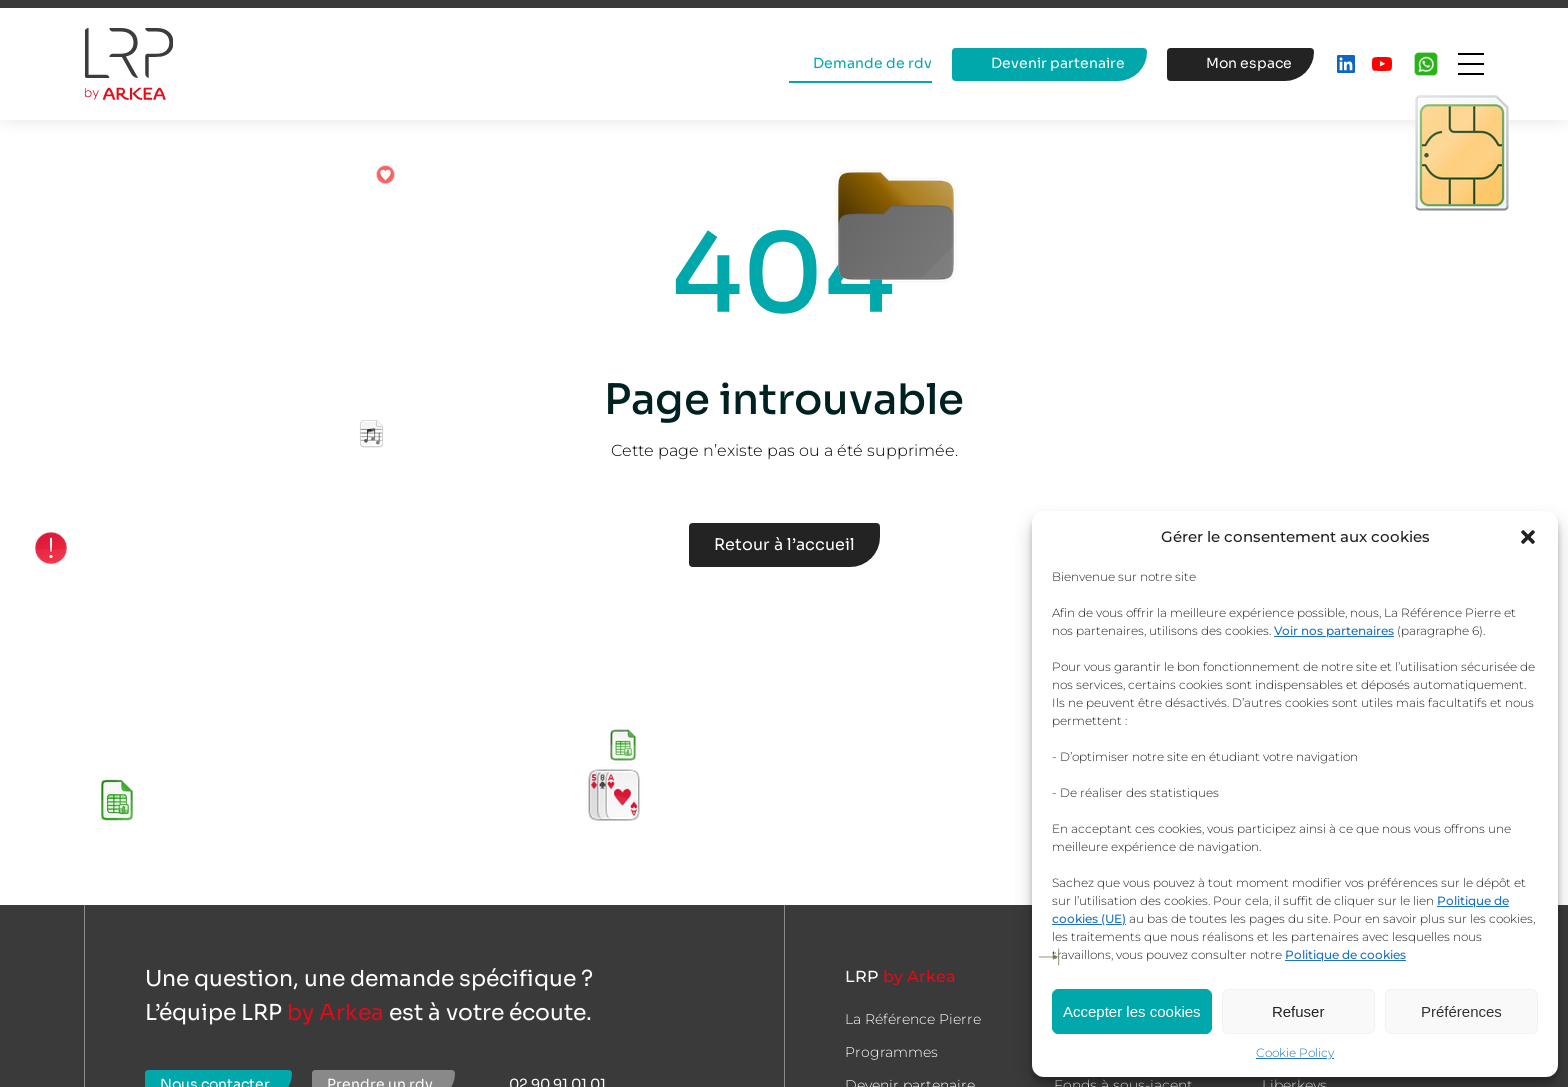 The height and width of the screenshot is (1087, 1568). Describe the element at coordinates (1462, 153) in the screenshot. I see `manage SIM card authentication settings` at that location.